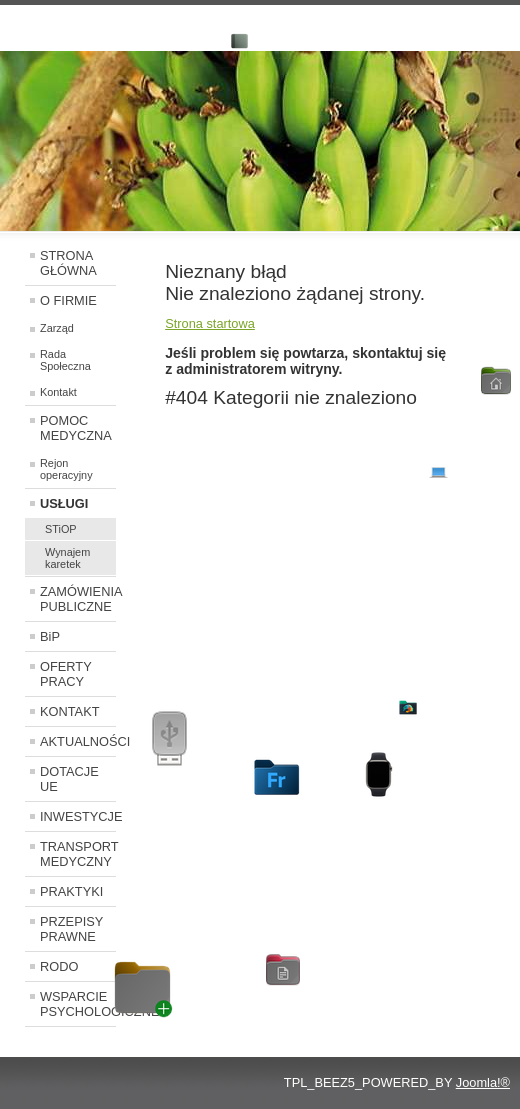  I want to click on open your documents folder, so click(283, 969).